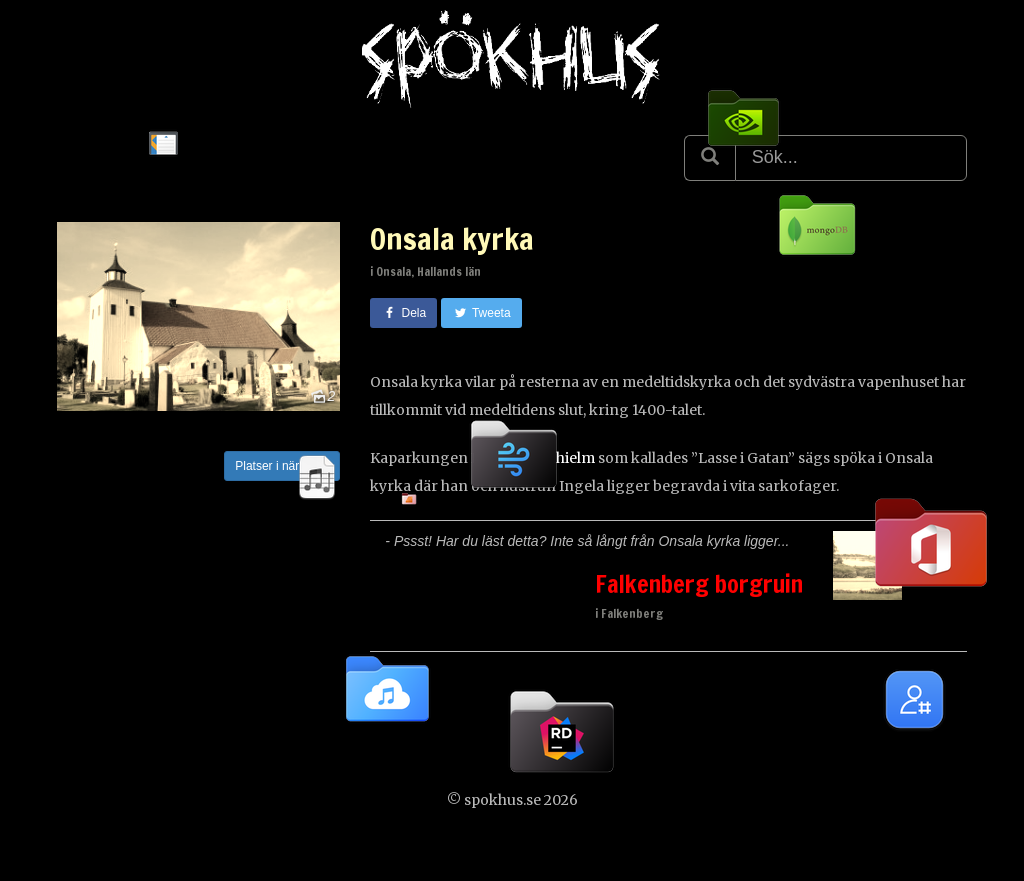 This screenshot has height=881, width=1024. What do you see at coordinates (914, 700) in the screenshot?
I see `access administrator or sudo user preferences` at bounding box center [914, 700].